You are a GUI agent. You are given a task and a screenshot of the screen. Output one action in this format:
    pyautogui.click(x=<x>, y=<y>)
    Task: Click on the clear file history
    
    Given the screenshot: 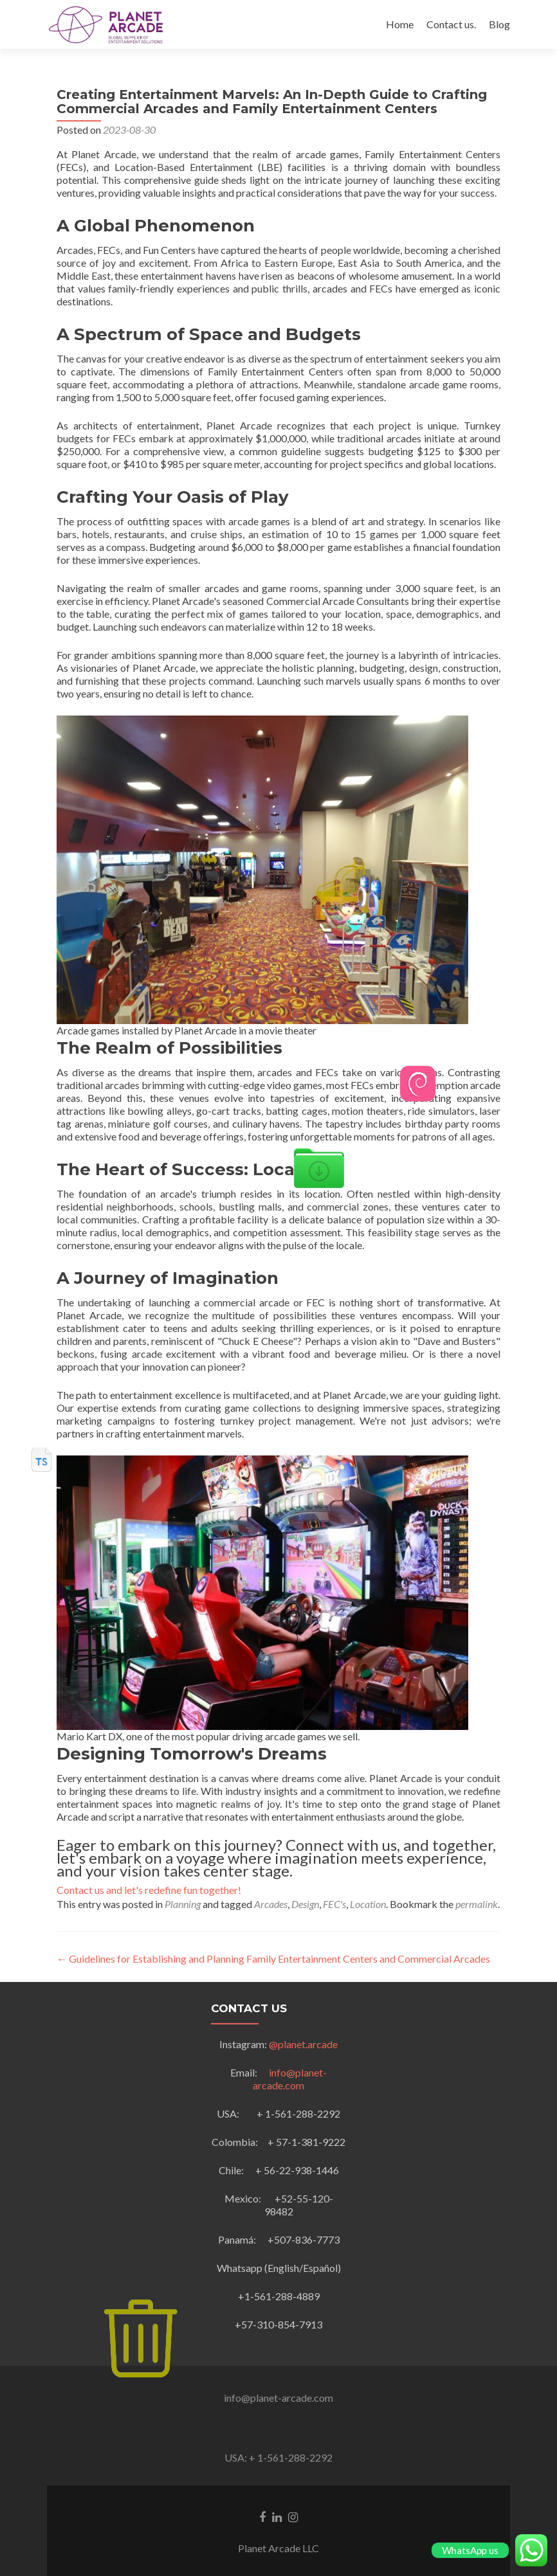 What is the action you would take?
    pyautogui.click(x=143, y=2338)
    